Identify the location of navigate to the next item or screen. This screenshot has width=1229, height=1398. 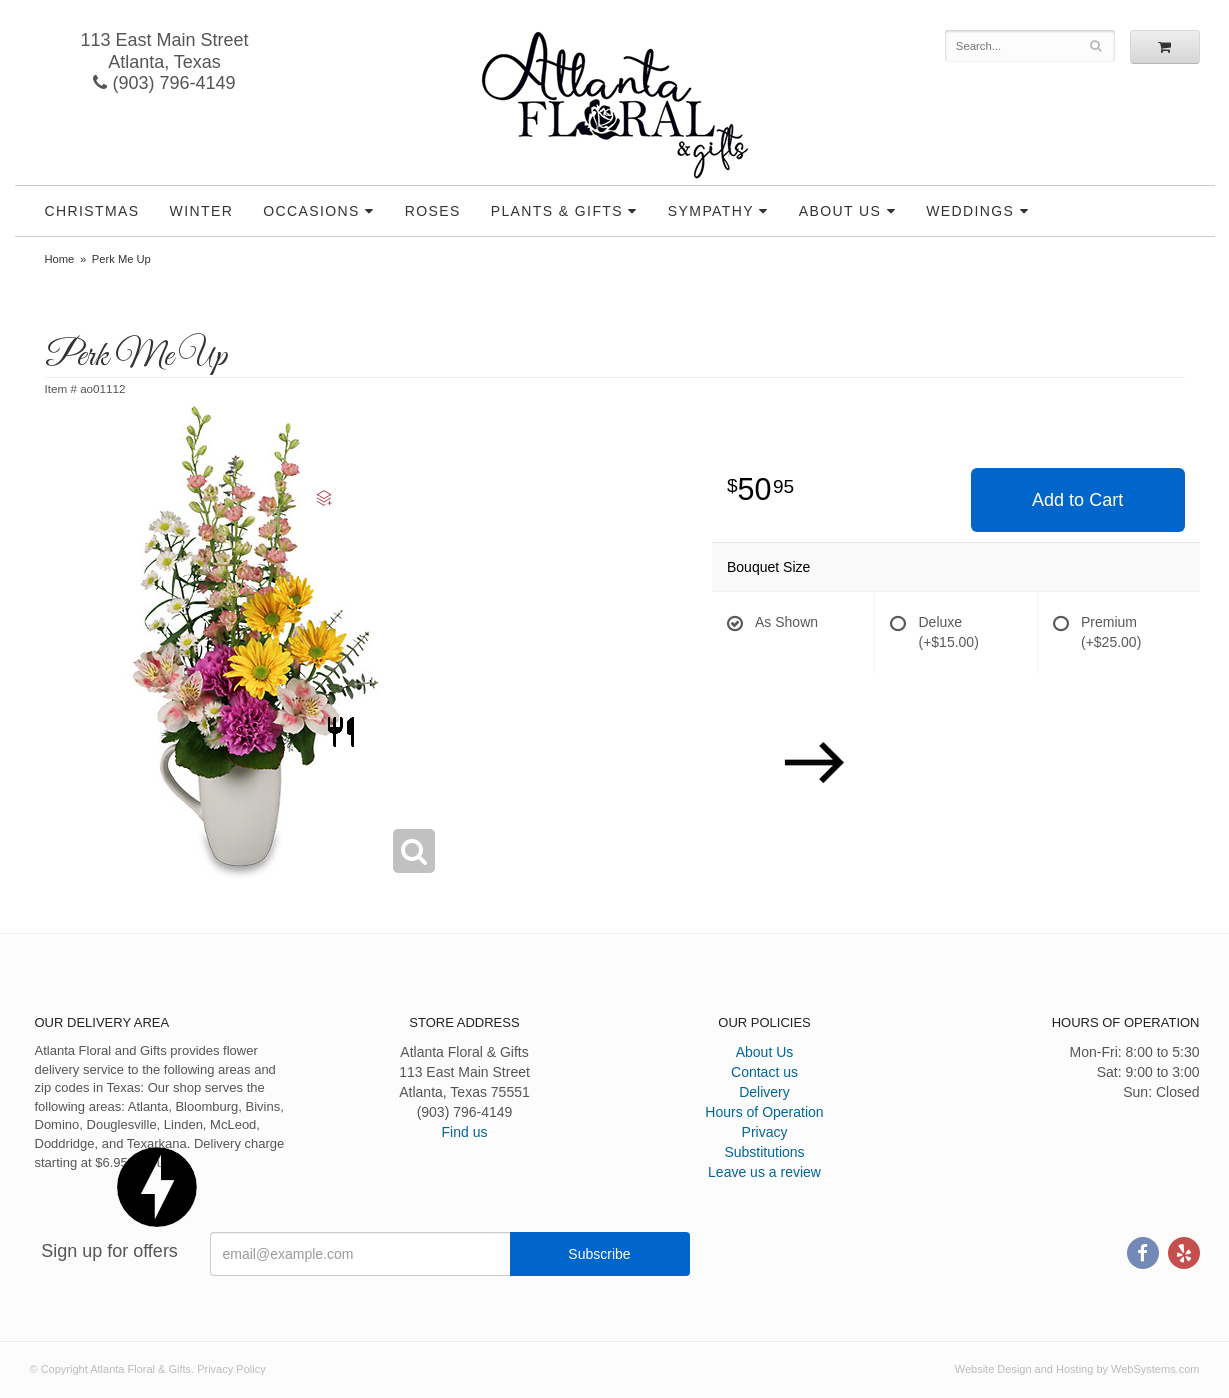
(814, 762).